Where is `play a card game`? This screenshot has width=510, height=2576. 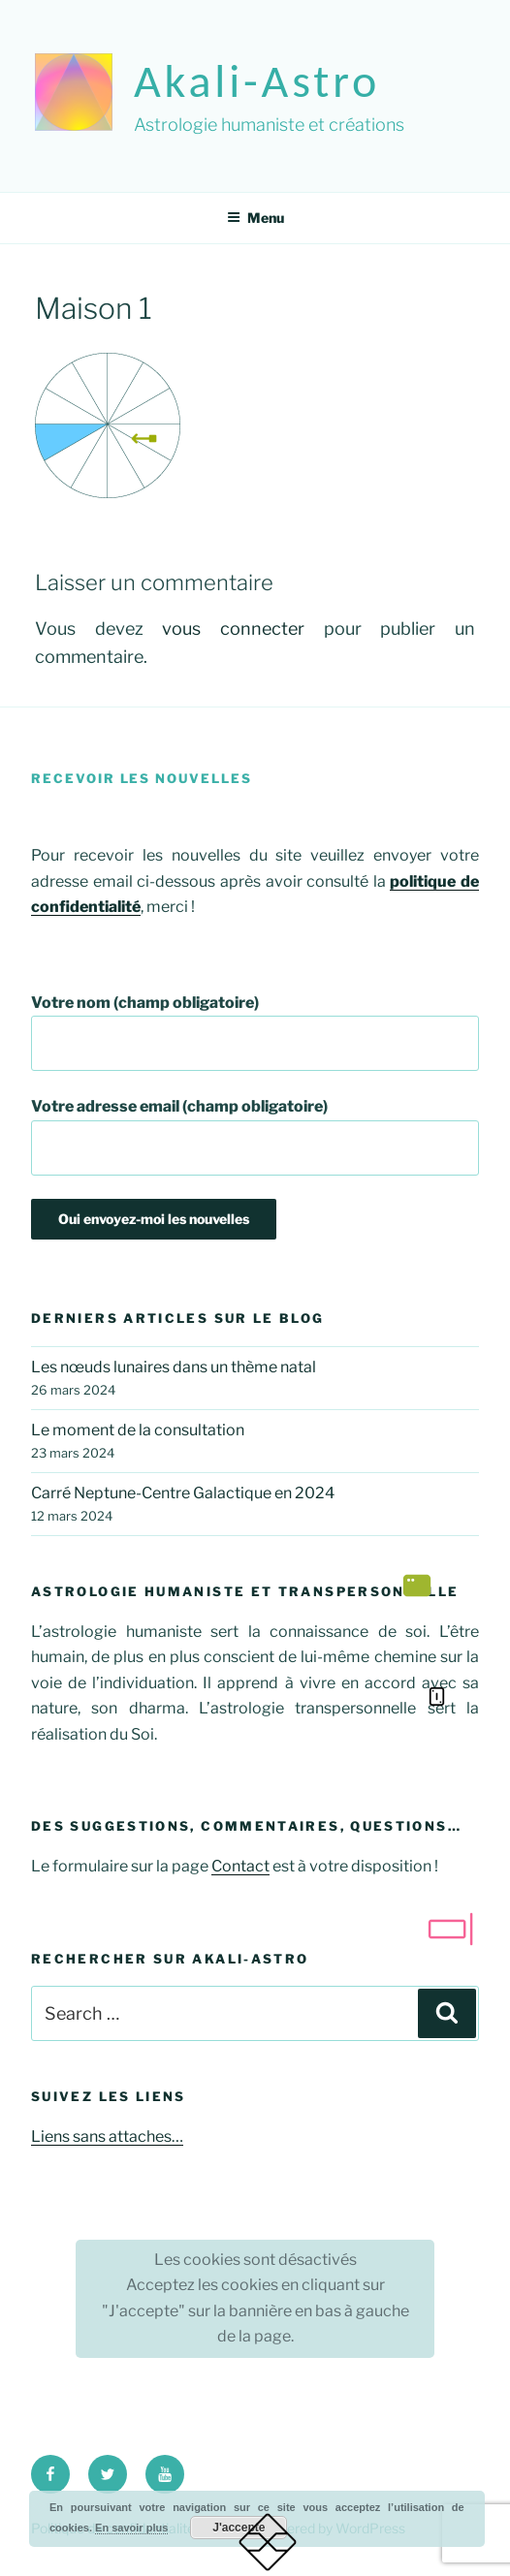 play a card game is located at coordinates (436, 1696).